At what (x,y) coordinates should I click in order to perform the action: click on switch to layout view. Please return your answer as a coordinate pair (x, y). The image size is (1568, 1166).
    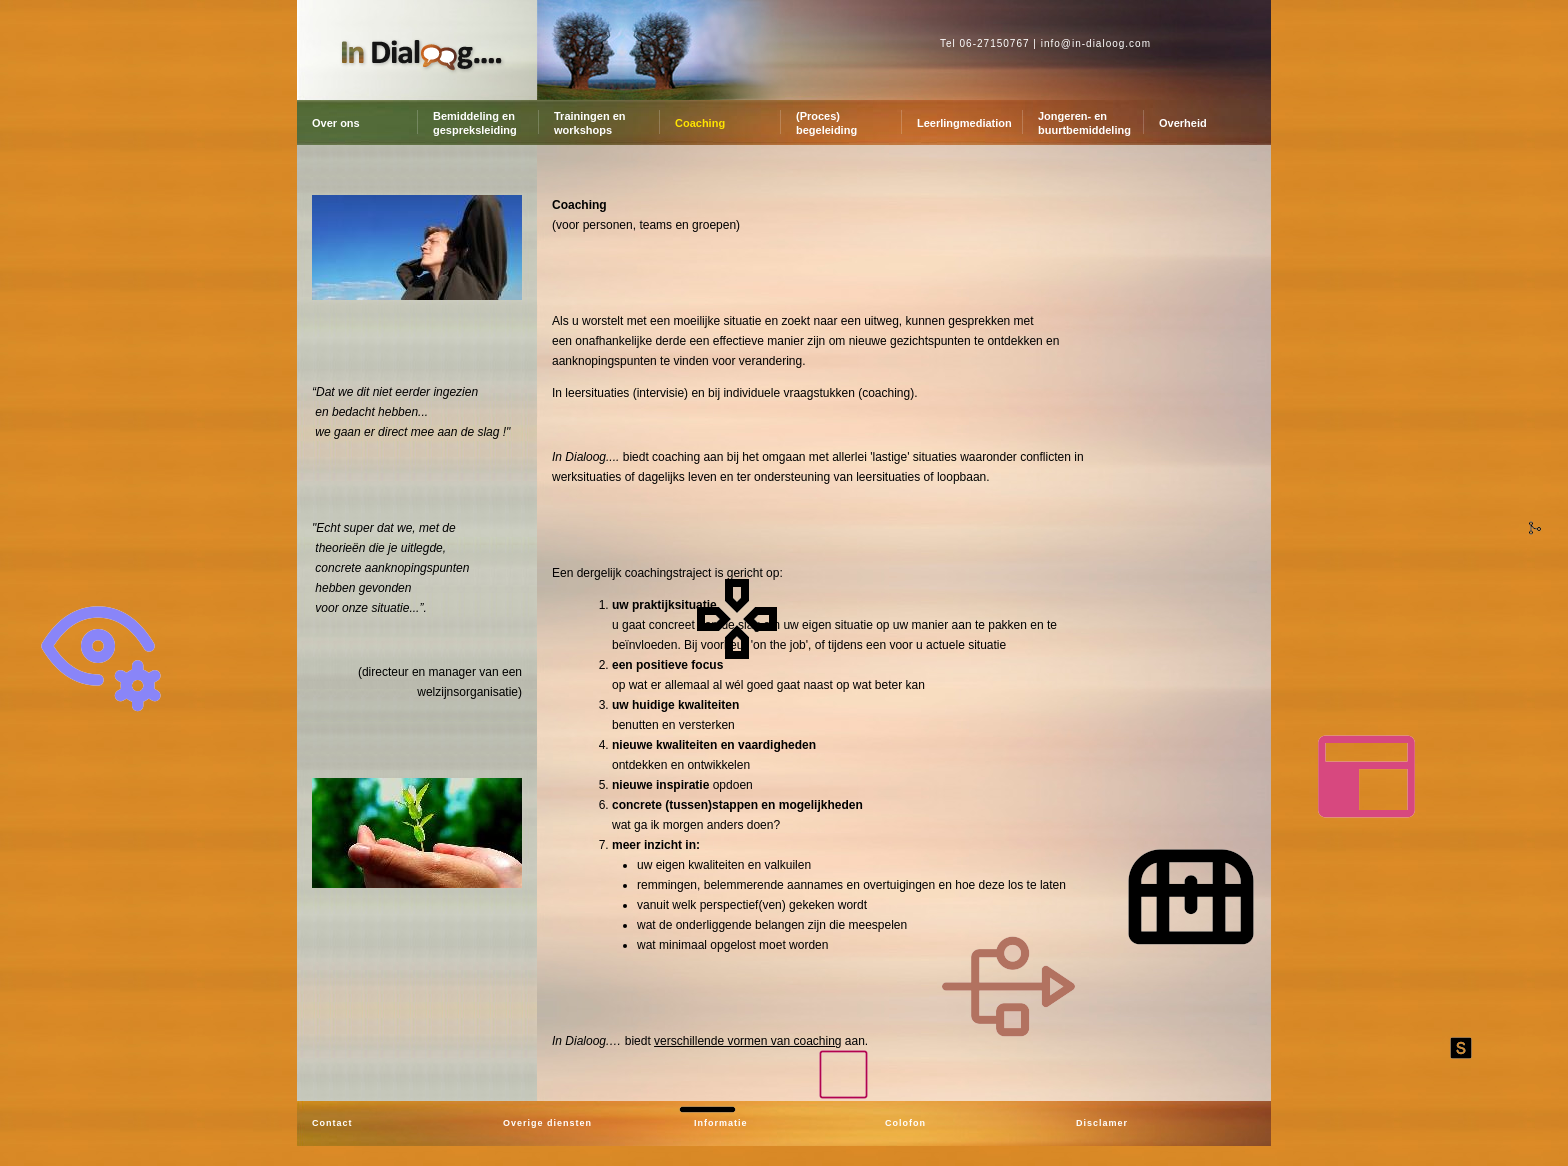
    Looking at the image, I should click on (1366, 776).